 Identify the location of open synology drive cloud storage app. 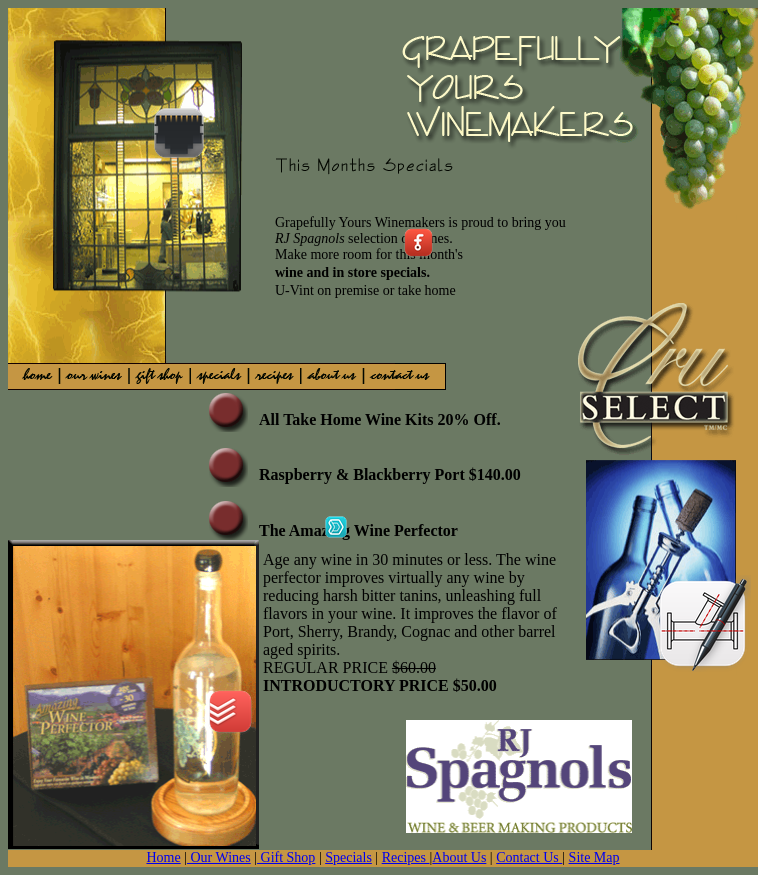
(336, 527).